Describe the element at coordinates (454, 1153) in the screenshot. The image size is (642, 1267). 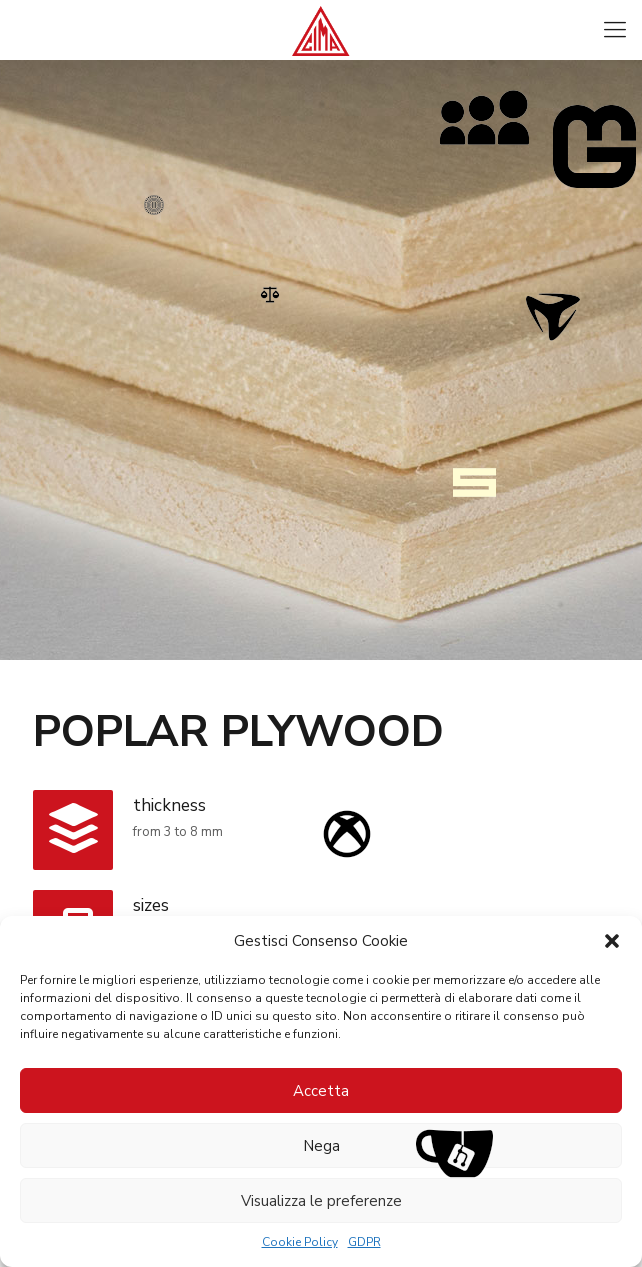
I see `open gitea git repository` at that location.